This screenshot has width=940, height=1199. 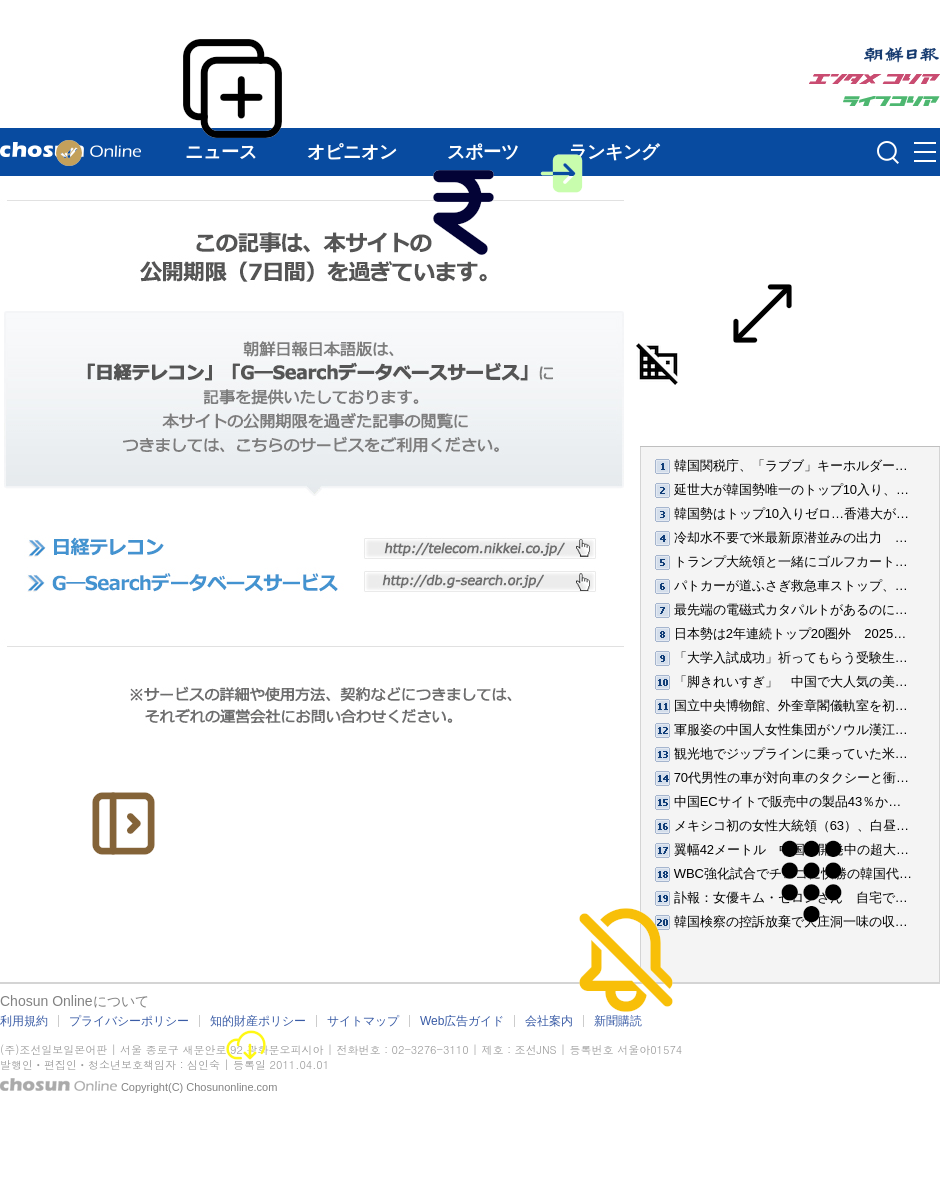 I want to click on download from cloud storage, so click(x=246, y=1045).